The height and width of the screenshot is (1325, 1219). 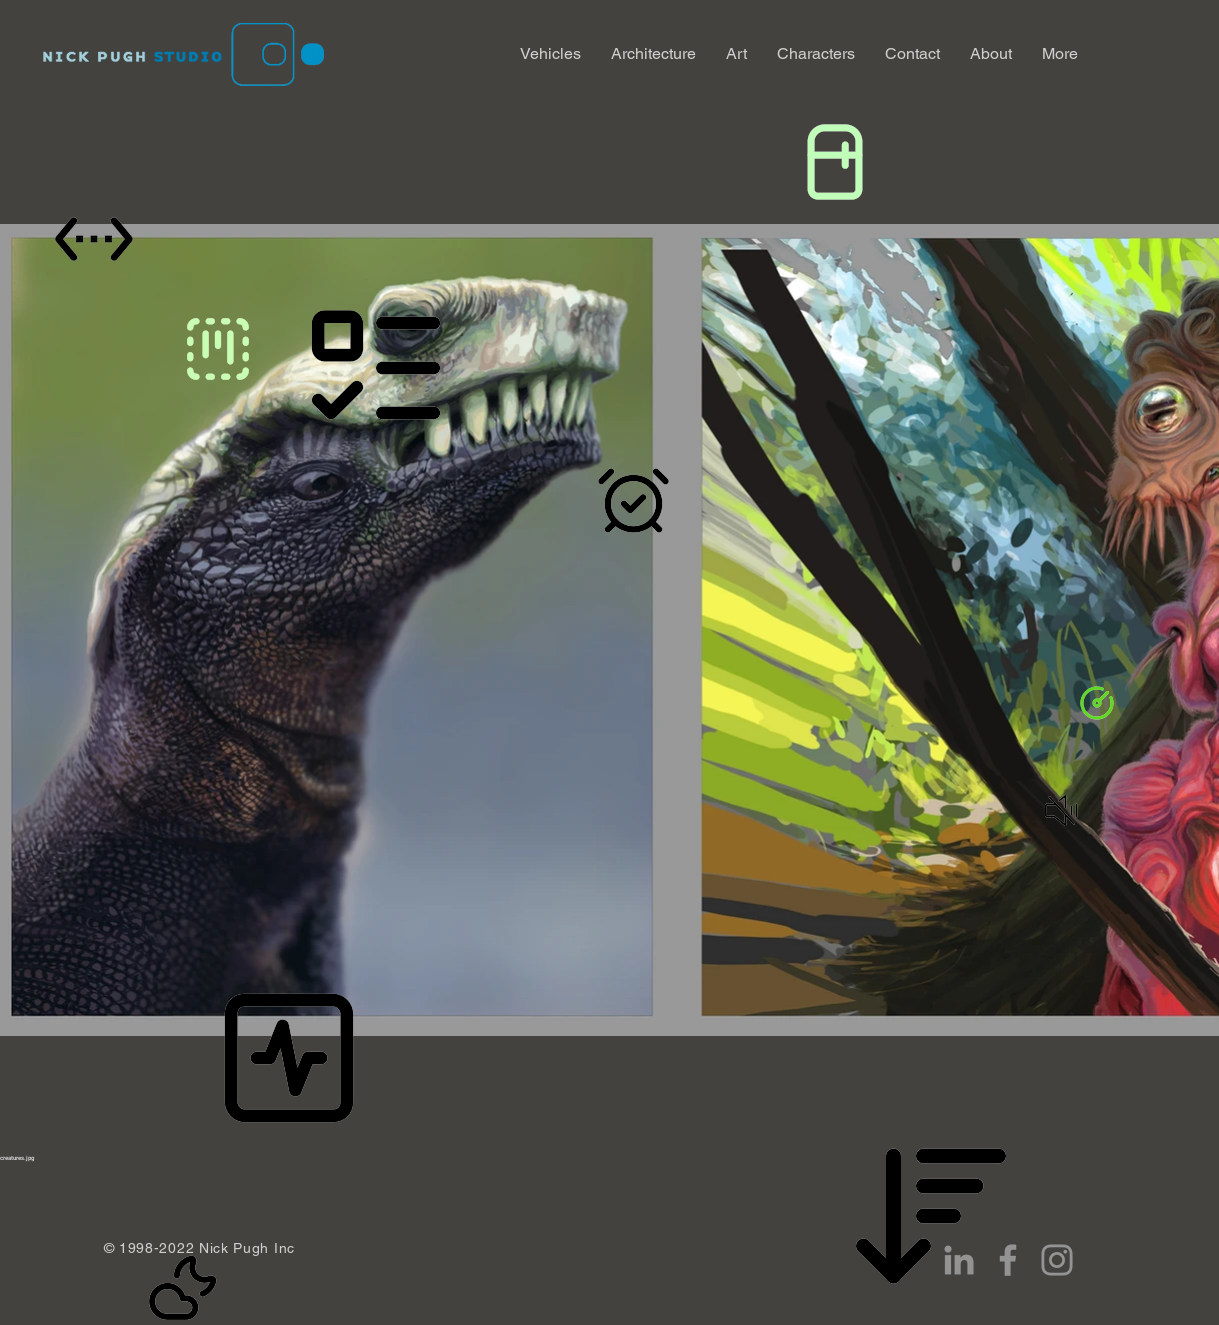 I want to click on configure ethernet or network connection settings, so click(x=94, y=239).